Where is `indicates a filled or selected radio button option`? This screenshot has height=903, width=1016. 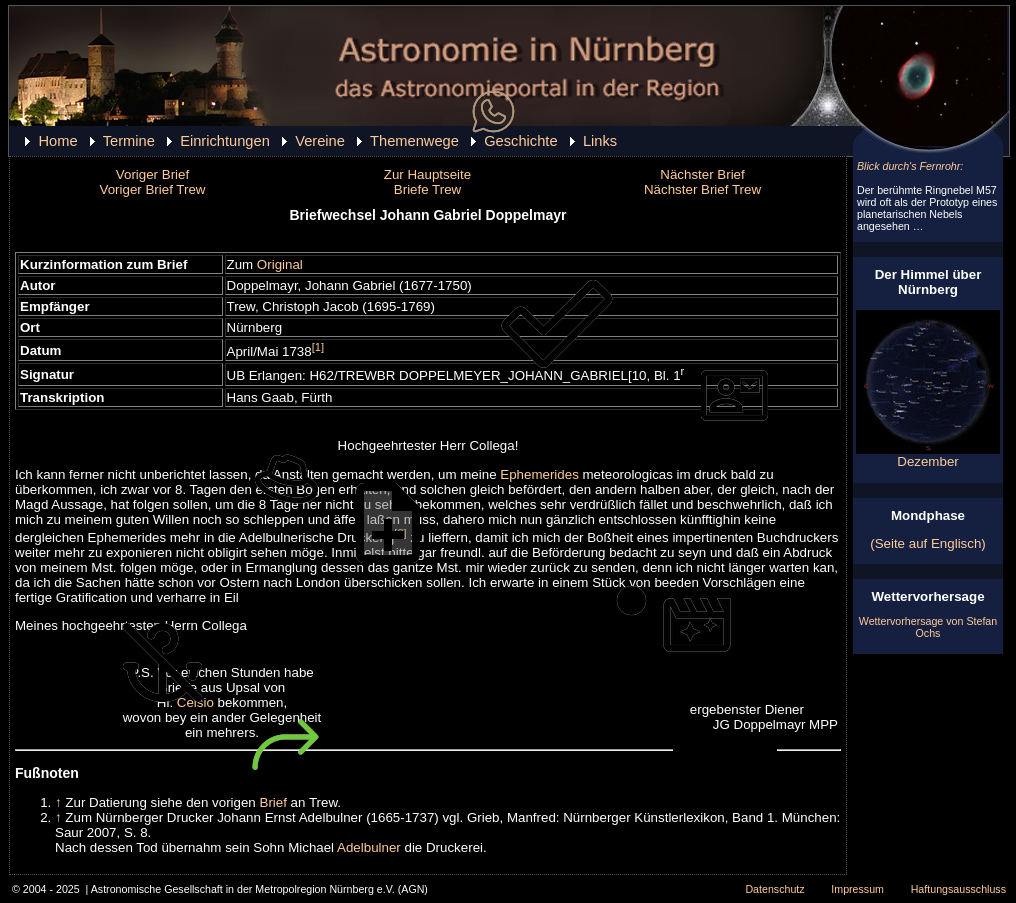
indicates a filled or selected radio button option is located at coordinates (631, 600).